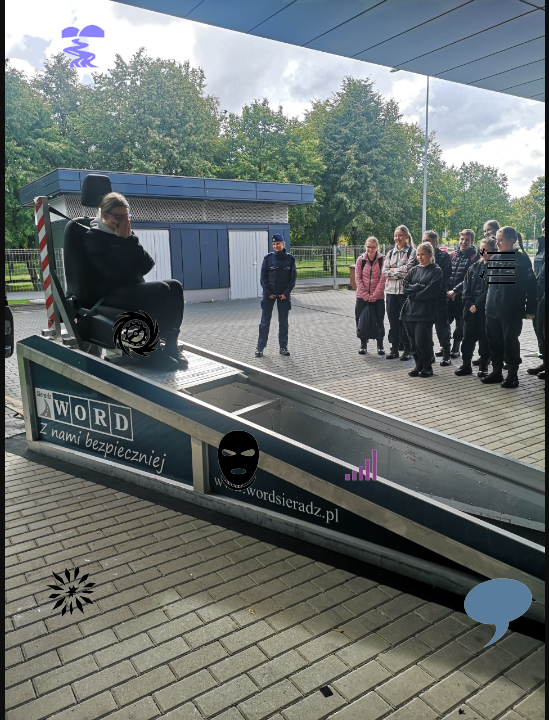  Describe the element at coordinates (136, 334) in the screenshot. I see `activate overdrive or boost mode` at that location.